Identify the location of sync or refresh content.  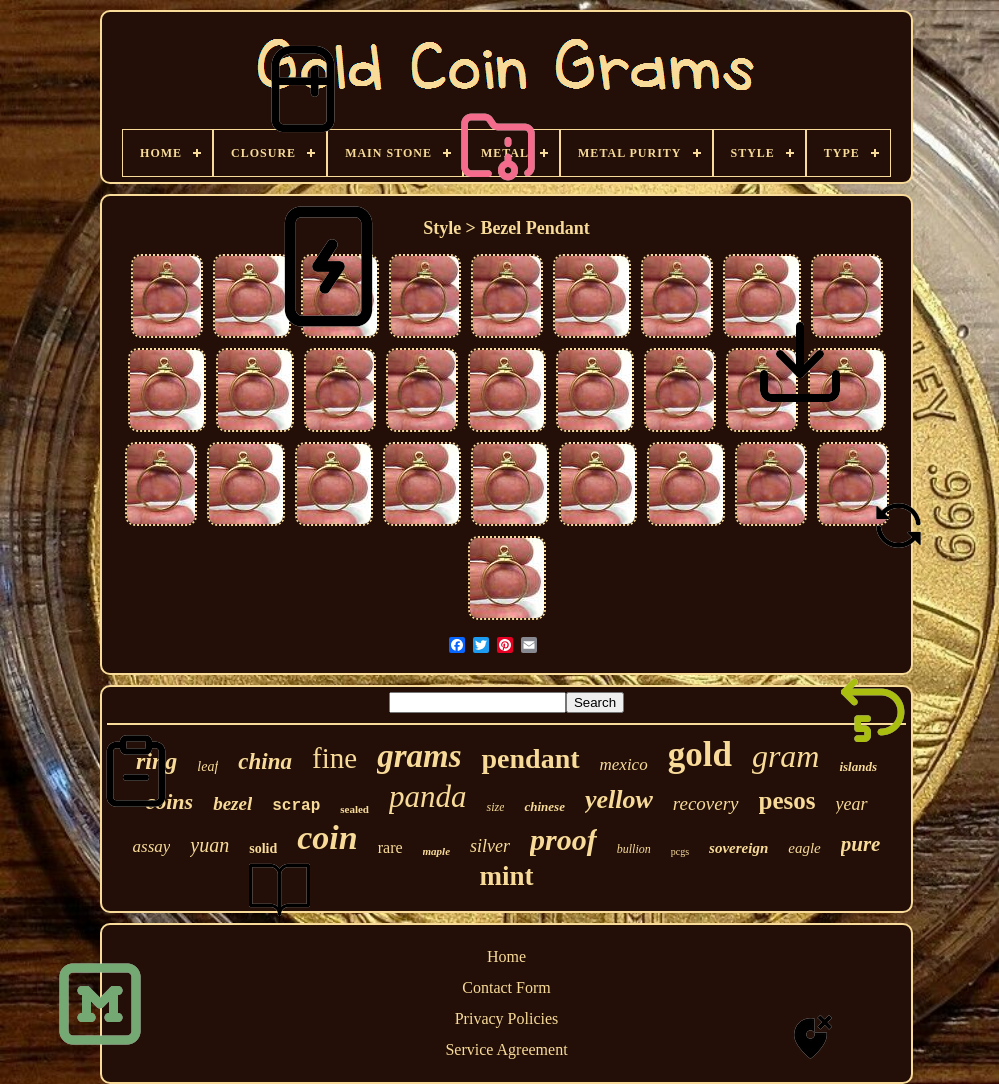
(898, 525).